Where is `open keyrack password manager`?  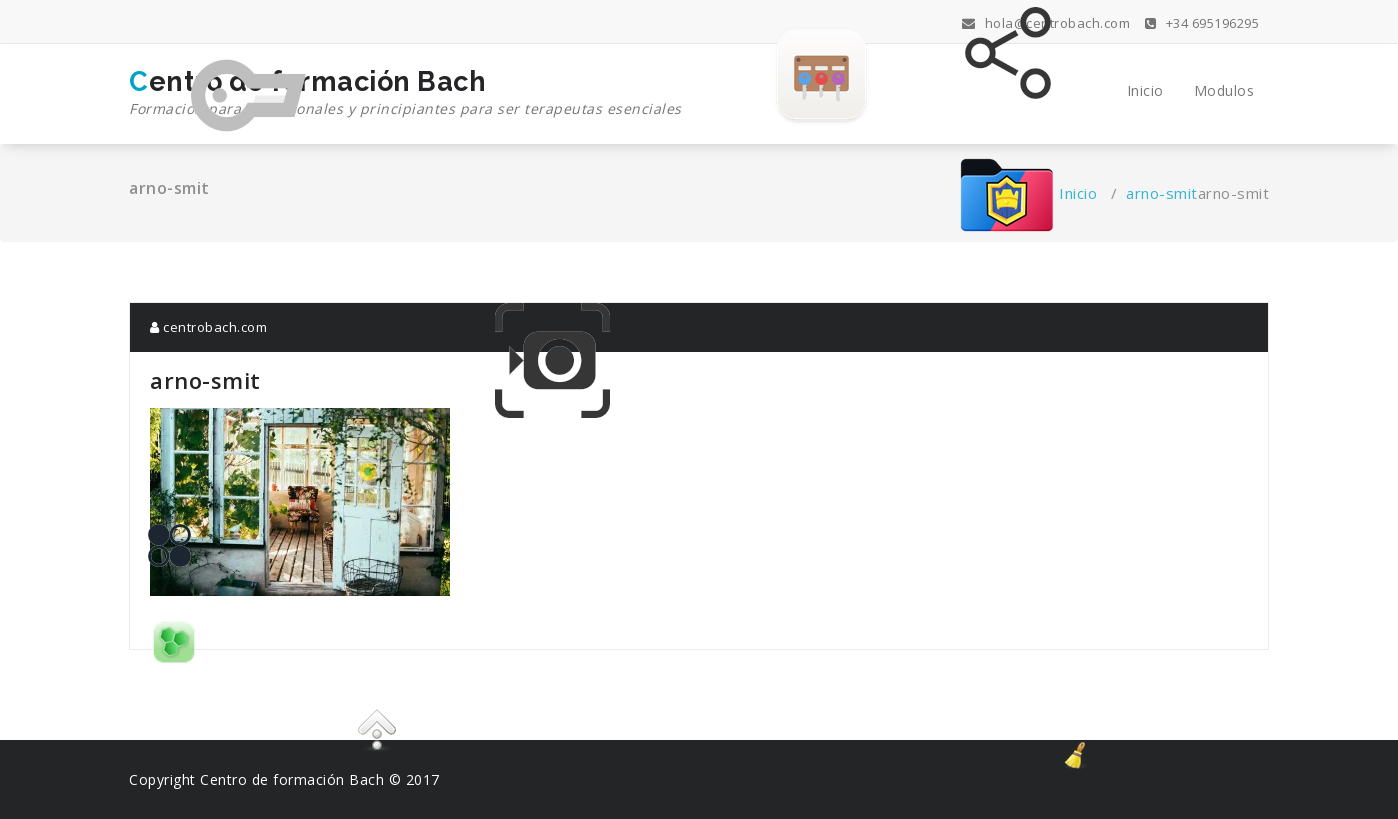 open keyrack password manager is located at coordinates (821, 74).